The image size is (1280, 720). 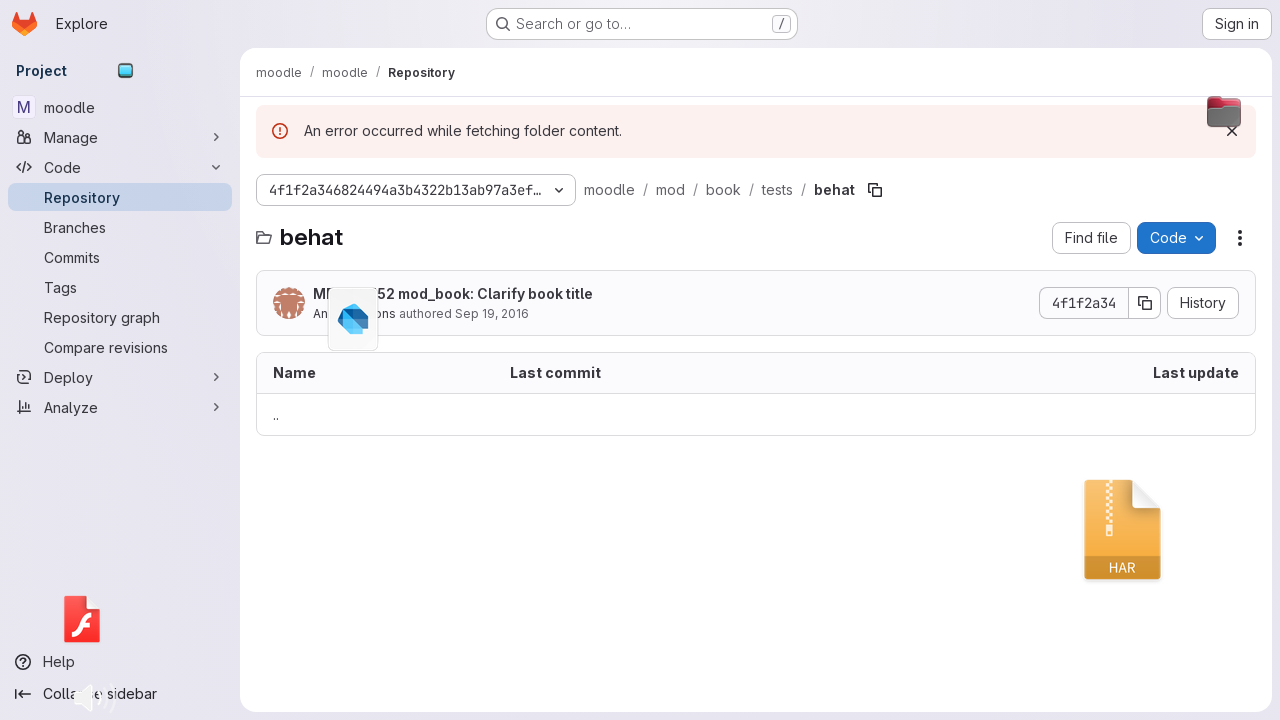 I want to click on indicates low volume level, so click(x=95, y=698).